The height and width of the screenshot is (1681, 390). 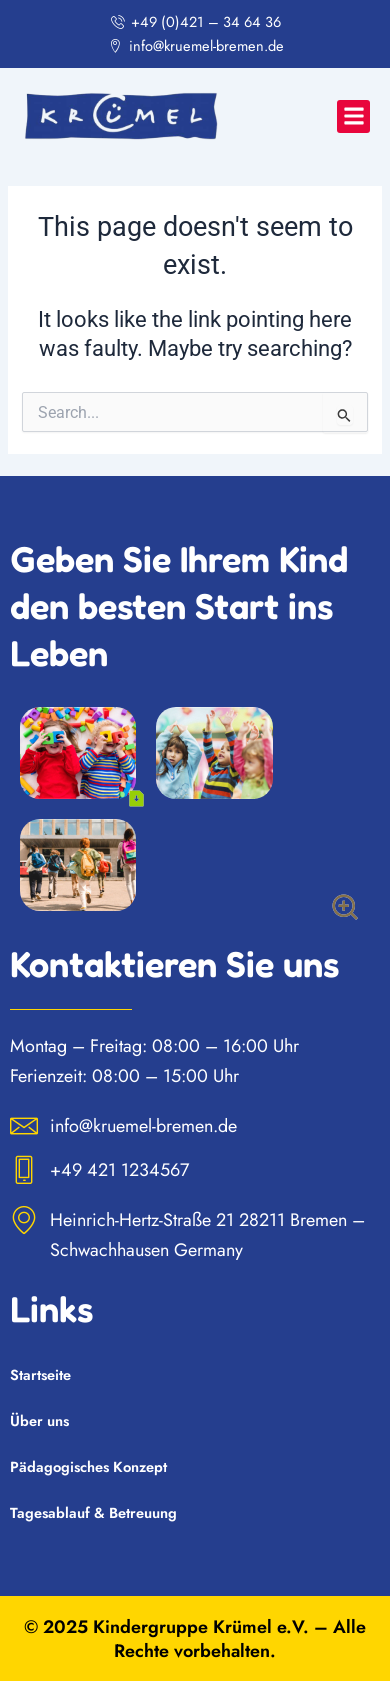 What do you see at coordinates (345, 907) in the screenshot?
I see `zoom in on content` at bounding box center [345, 907].